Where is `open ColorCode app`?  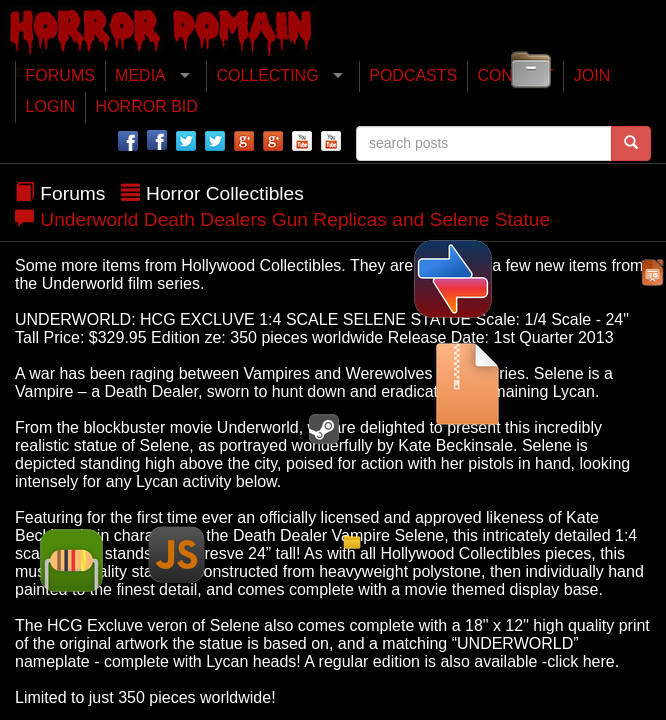
open ColorCode app is located at coordinates (71, 560).